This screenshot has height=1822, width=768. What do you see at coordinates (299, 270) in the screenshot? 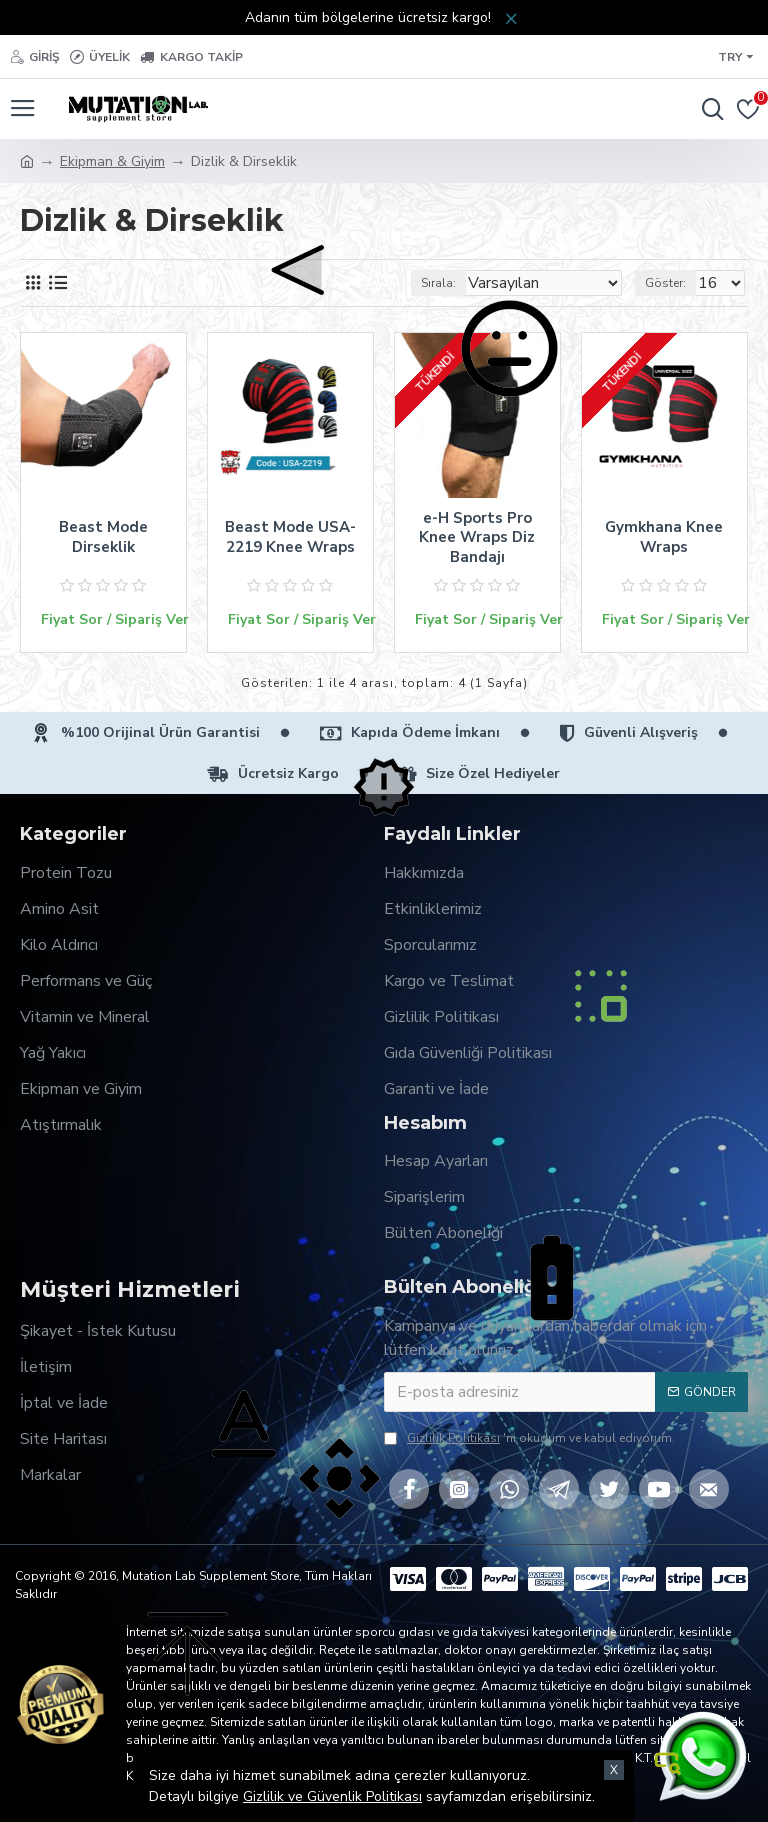
I see `navigate back to the previous screen` at bounding box center [299, 270].